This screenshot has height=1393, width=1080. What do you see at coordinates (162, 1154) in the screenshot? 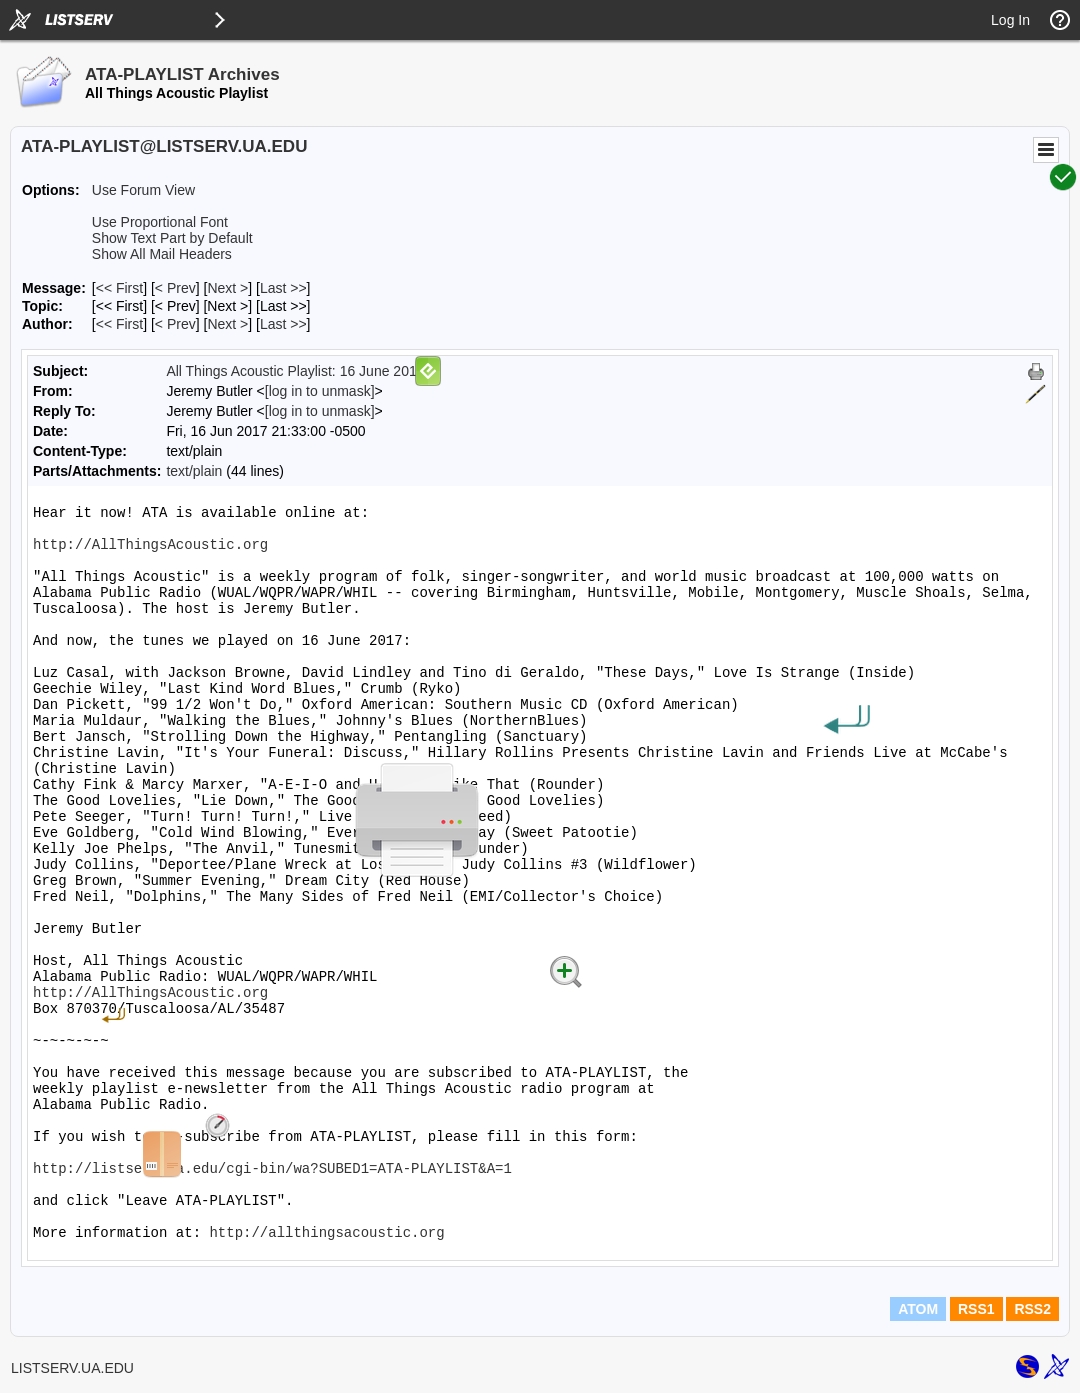
I see `compressed archive file type indicator` at bounding box center [162, 1154].